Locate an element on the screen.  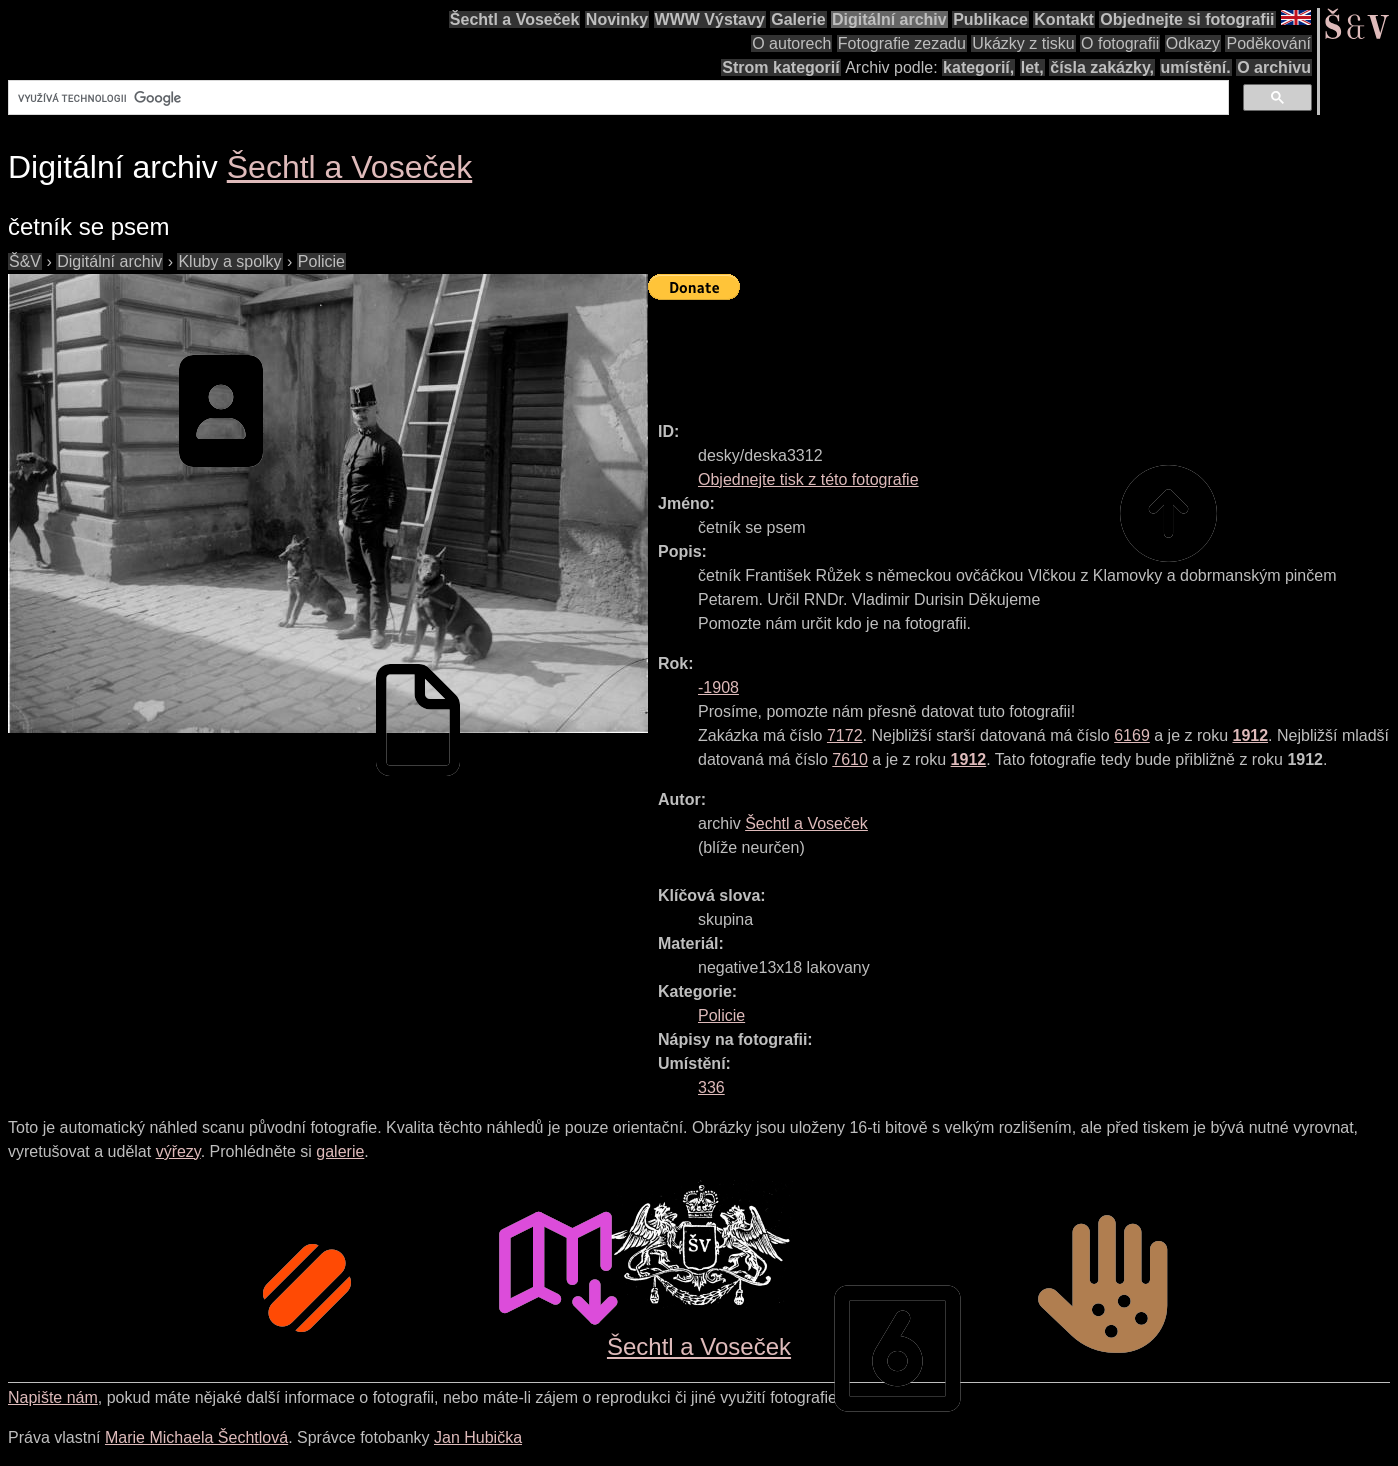
select or input the number six is located at coordinates (897, 1348).